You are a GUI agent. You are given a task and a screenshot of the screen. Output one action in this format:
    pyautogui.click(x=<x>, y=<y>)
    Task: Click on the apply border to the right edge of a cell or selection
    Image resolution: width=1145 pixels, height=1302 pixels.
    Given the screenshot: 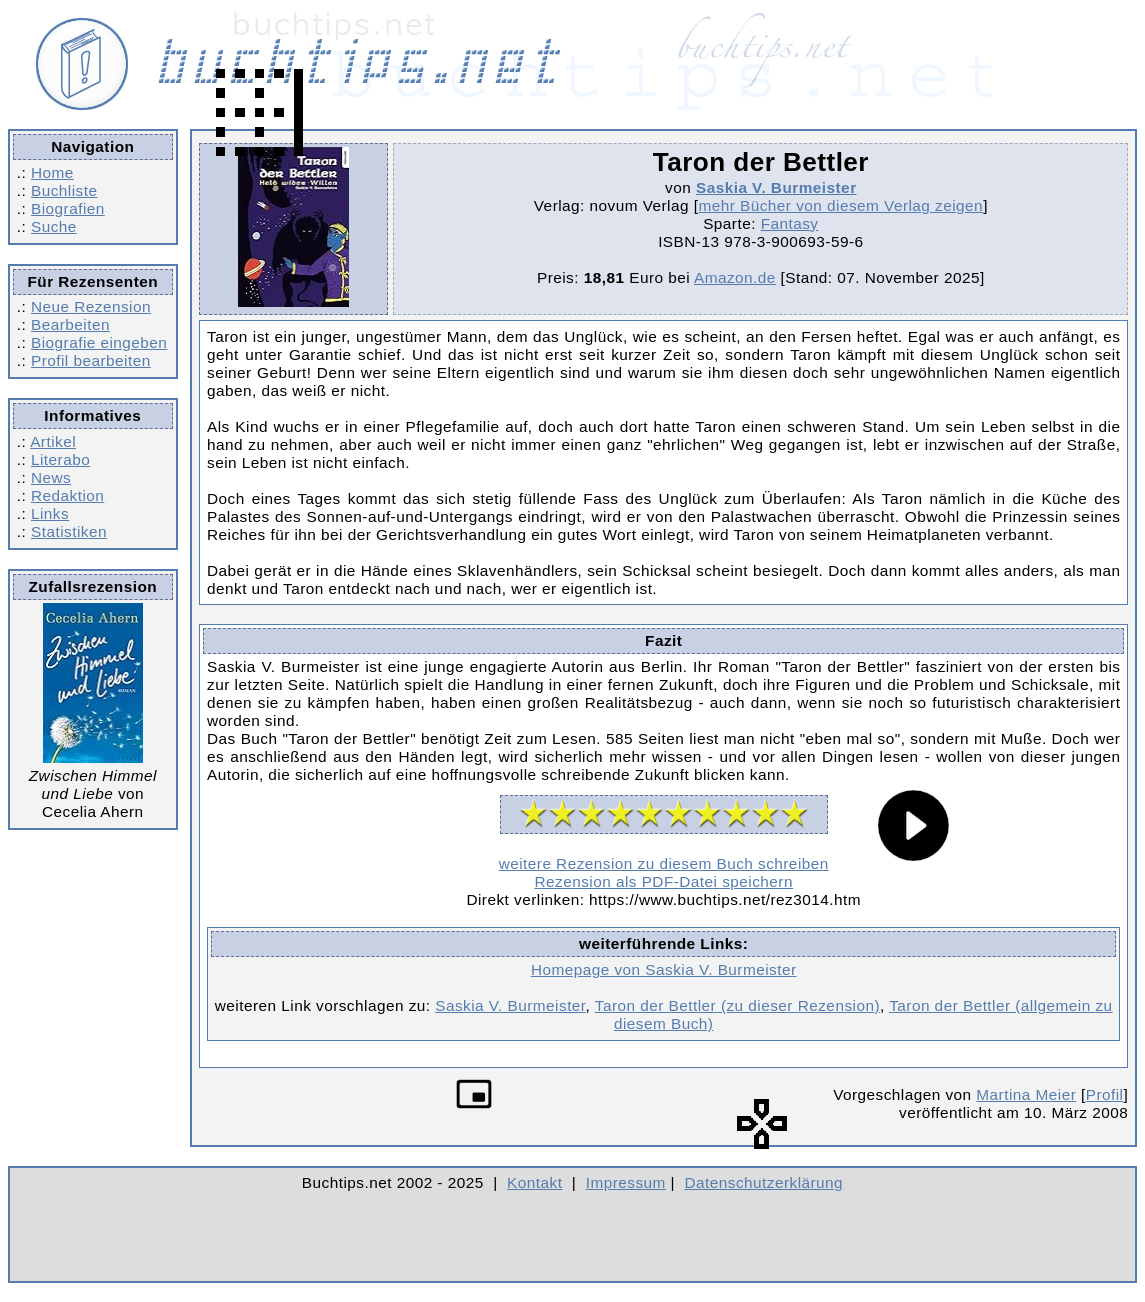 What is the action you would take?
    pyautogui.click(x=259, y=112)
    